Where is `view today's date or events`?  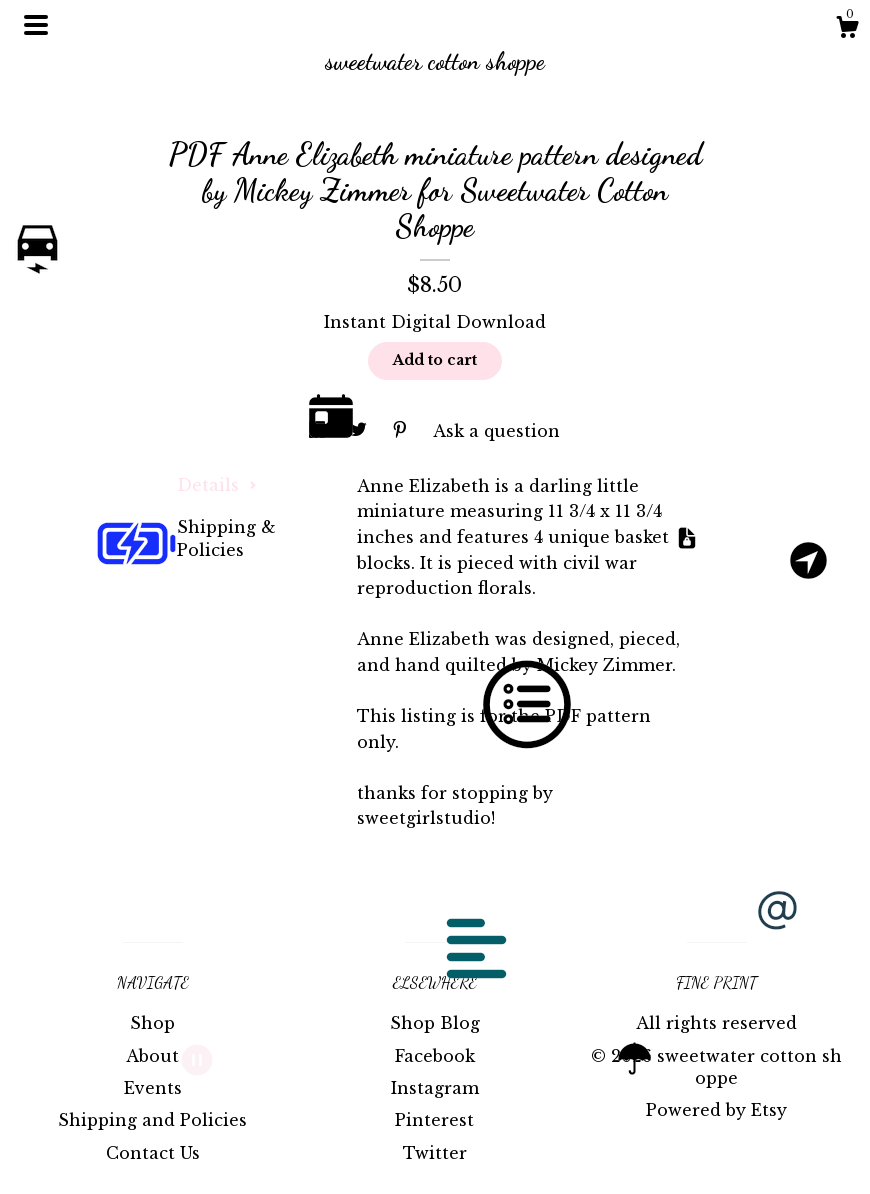 view today's date or events is located at coordinates (331, 416).